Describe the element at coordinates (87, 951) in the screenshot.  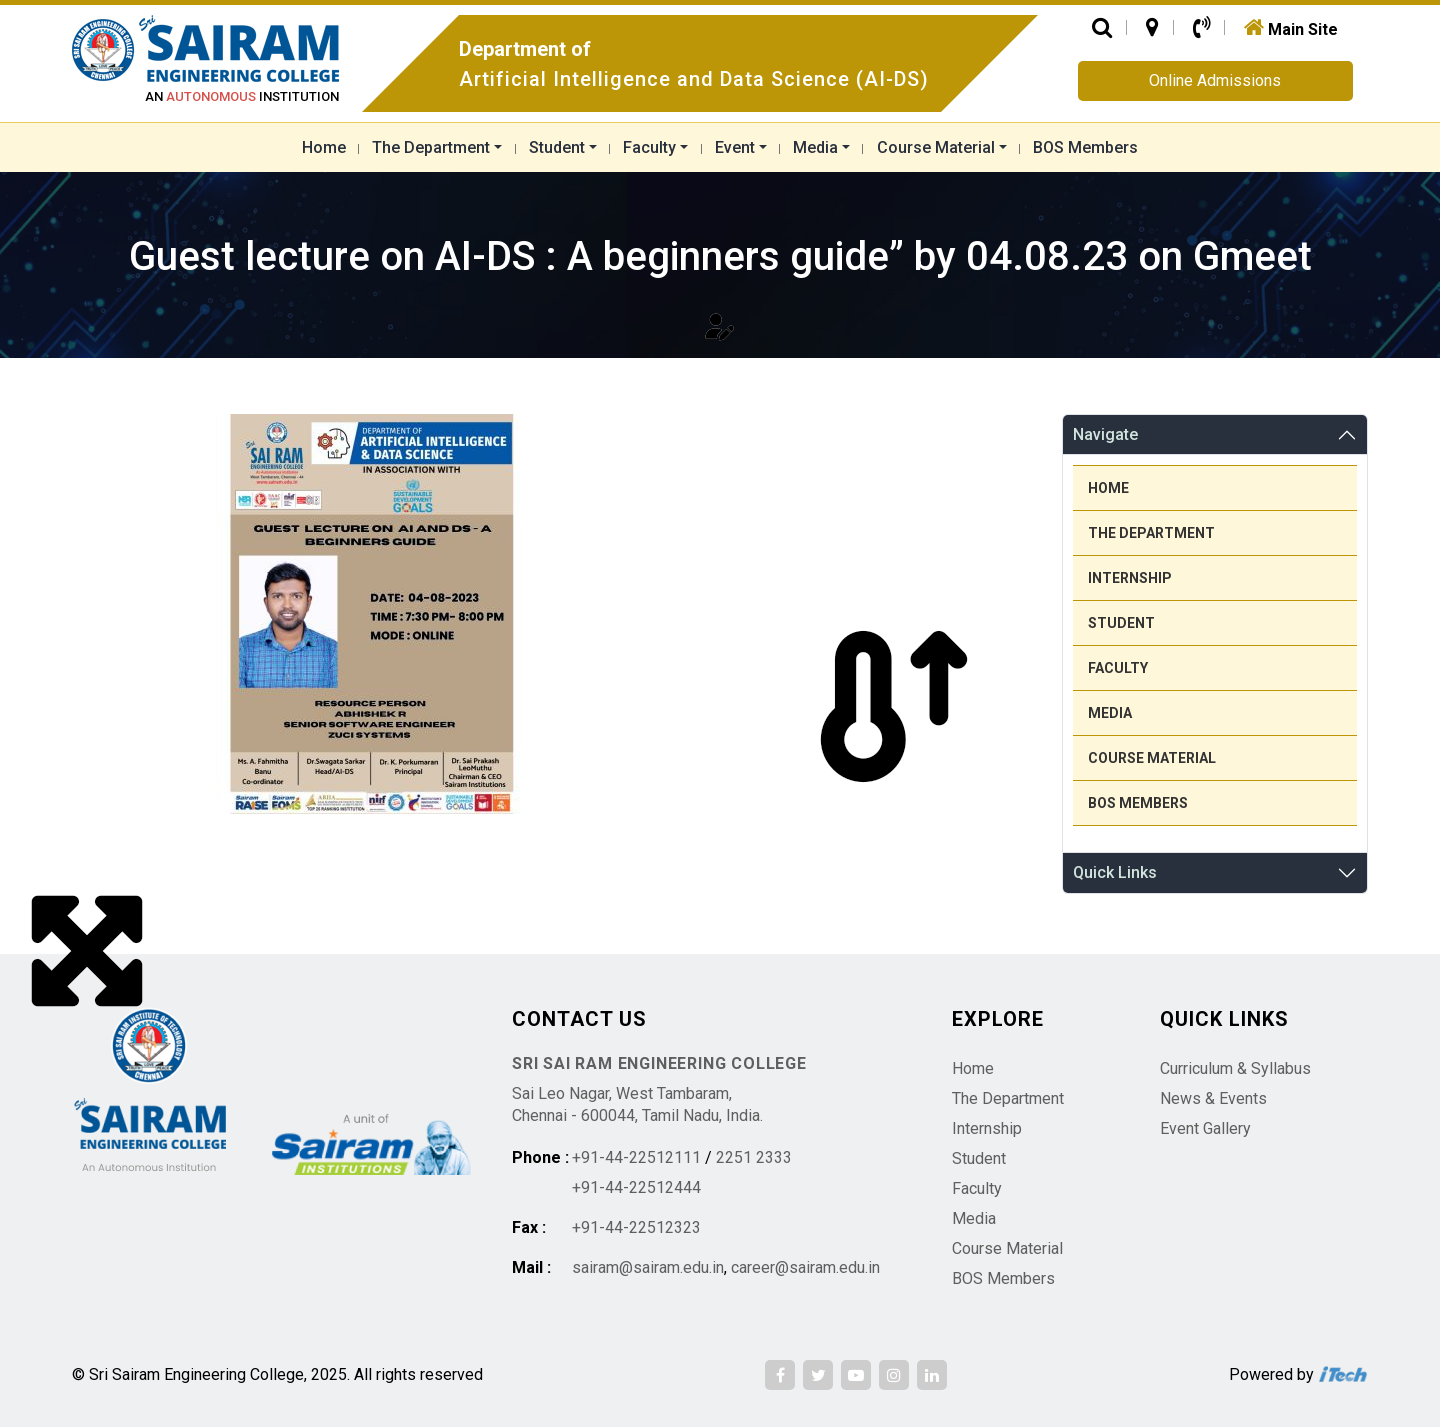
I see `maximize window to full screen` at that location.